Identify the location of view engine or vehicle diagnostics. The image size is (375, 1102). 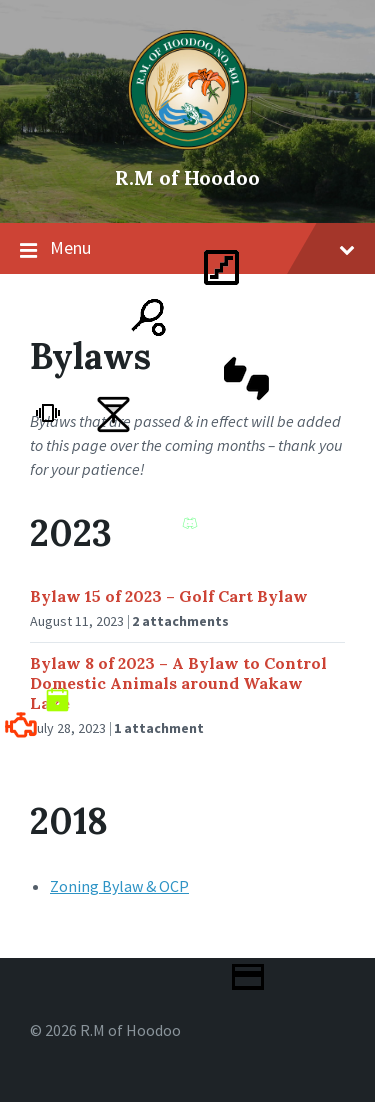
(21, 725).